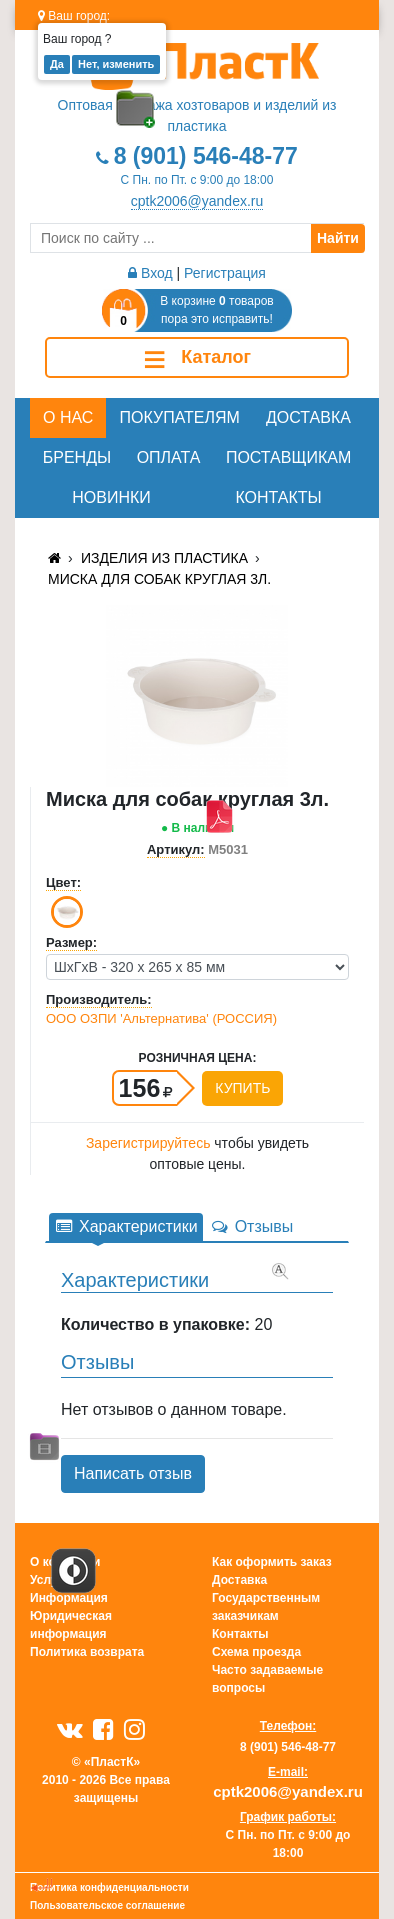  Describe the element at coordinates (41, 1885) in the screenshot. I see `reply to all recipients of an email` at that location.